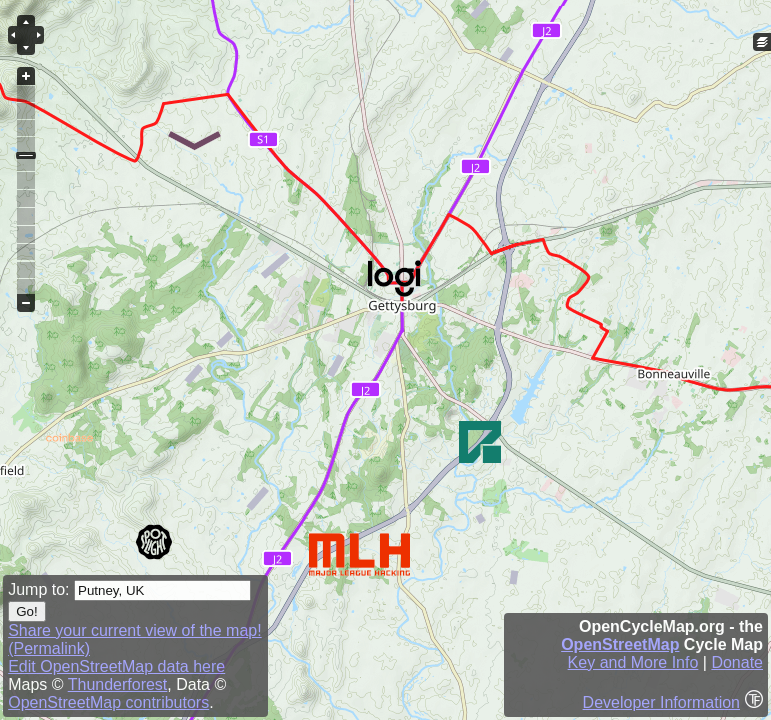 This screenshot has width=771, height=720. I want to click on expand content or reveal more options, so click(194, 139).